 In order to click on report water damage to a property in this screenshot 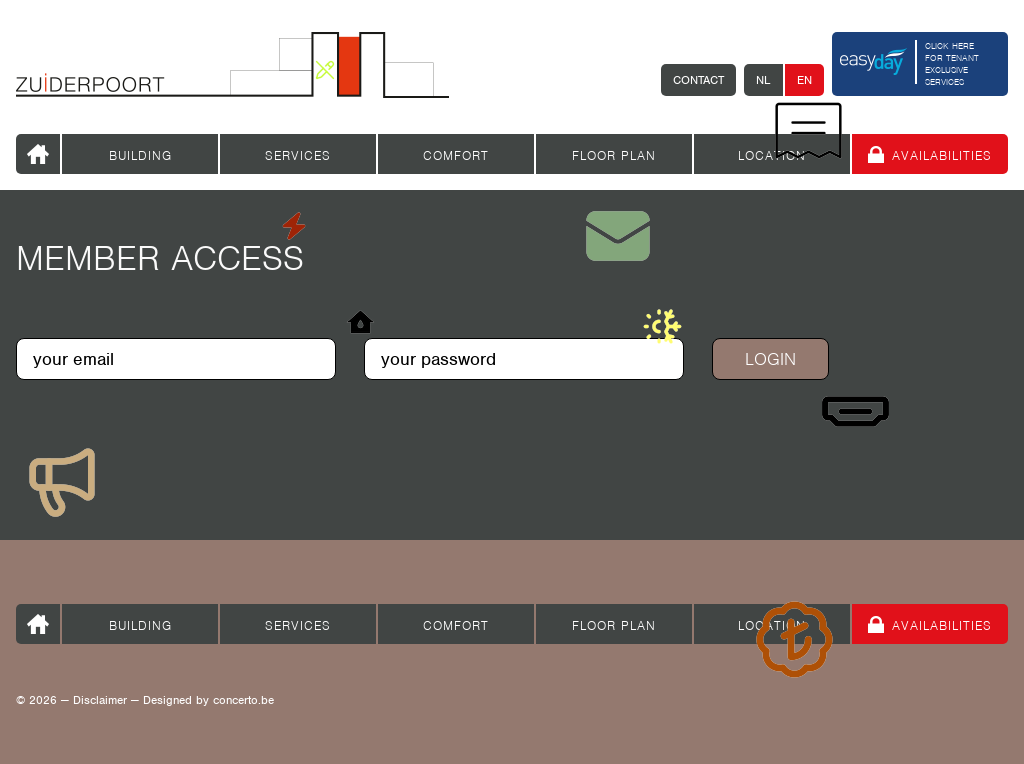, I will do `click(360, 322)`.